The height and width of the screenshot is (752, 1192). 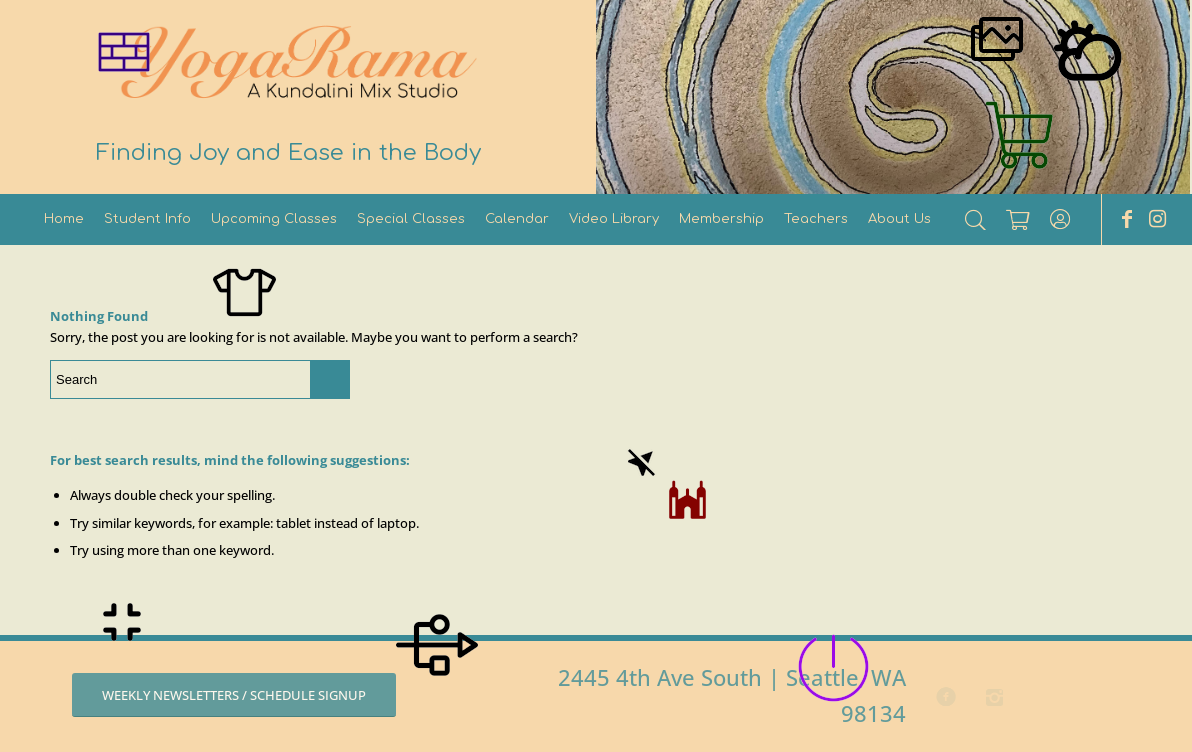 I want to click on view current weather conditions, so click(x=1087, y=51).